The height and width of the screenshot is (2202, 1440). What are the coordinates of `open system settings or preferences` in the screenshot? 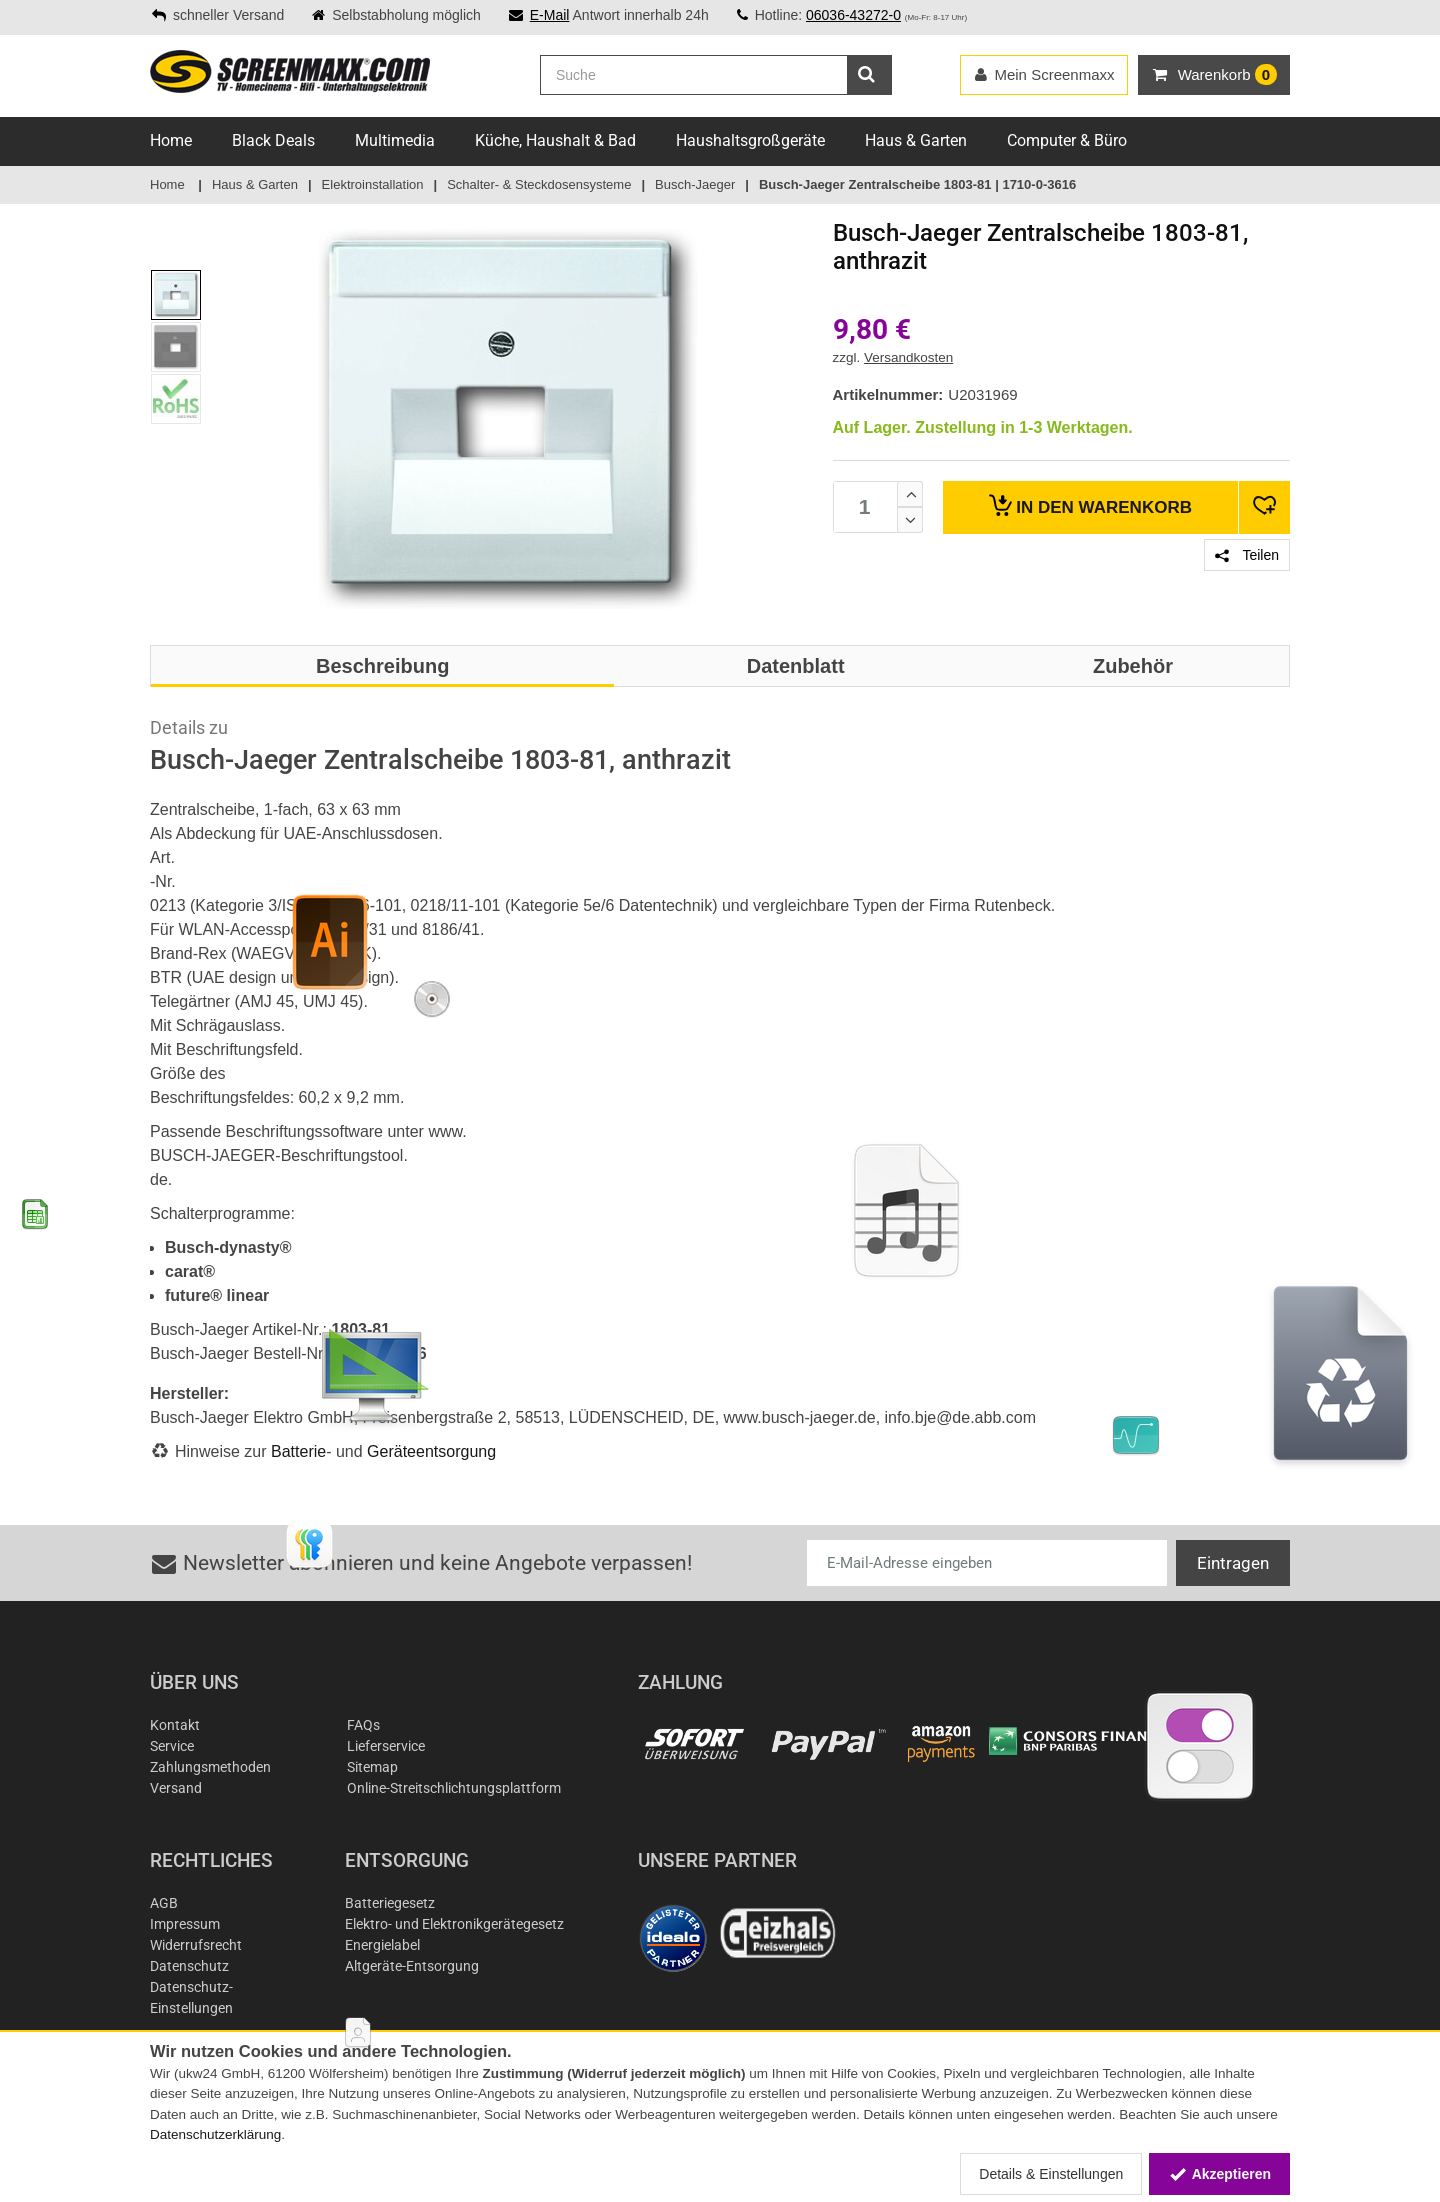 It's located at (1200, 1746).